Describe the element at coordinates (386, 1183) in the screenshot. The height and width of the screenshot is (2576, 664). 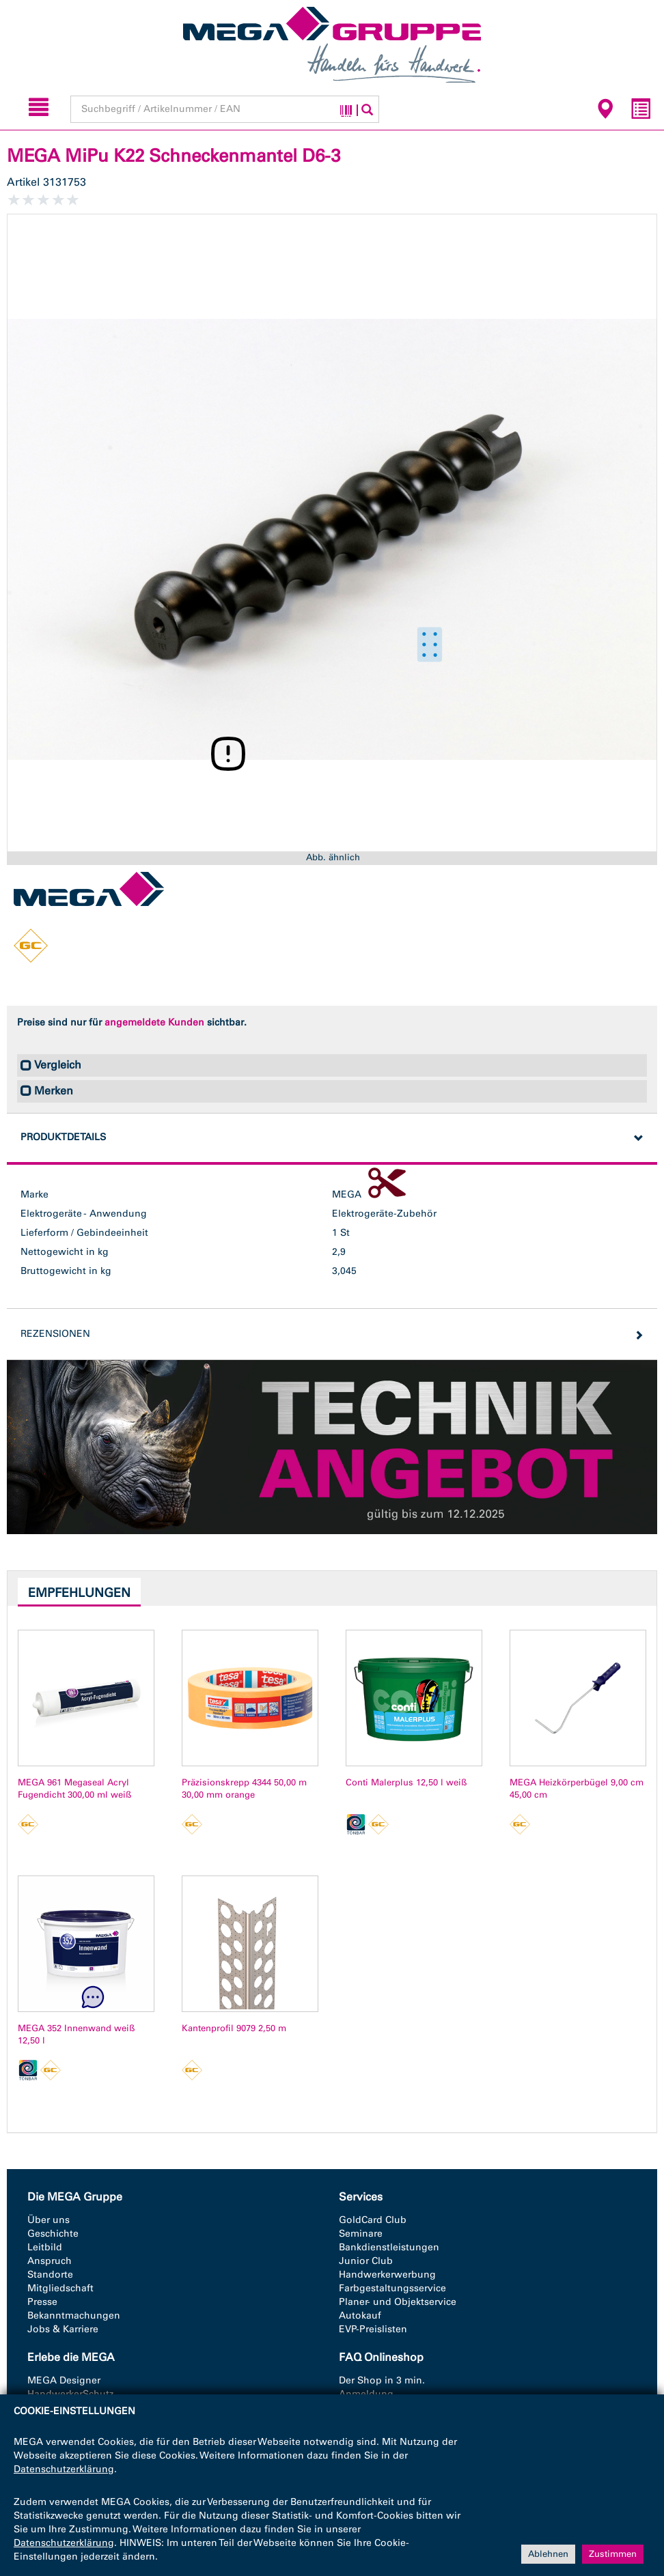
I see `cut selected content` at that location.